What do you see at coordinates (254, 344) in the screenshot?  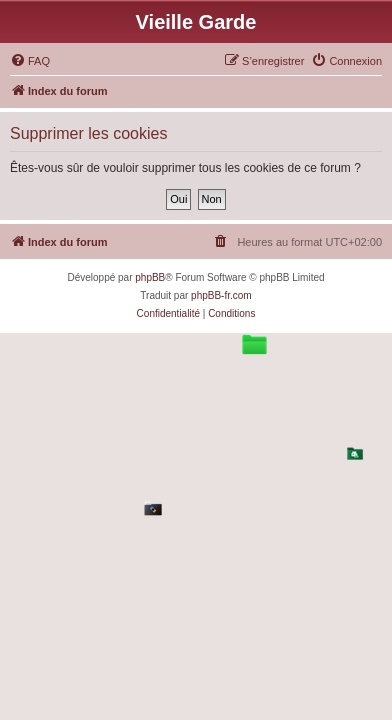 I see `open folder containing files` at bounding box center [254, 344].